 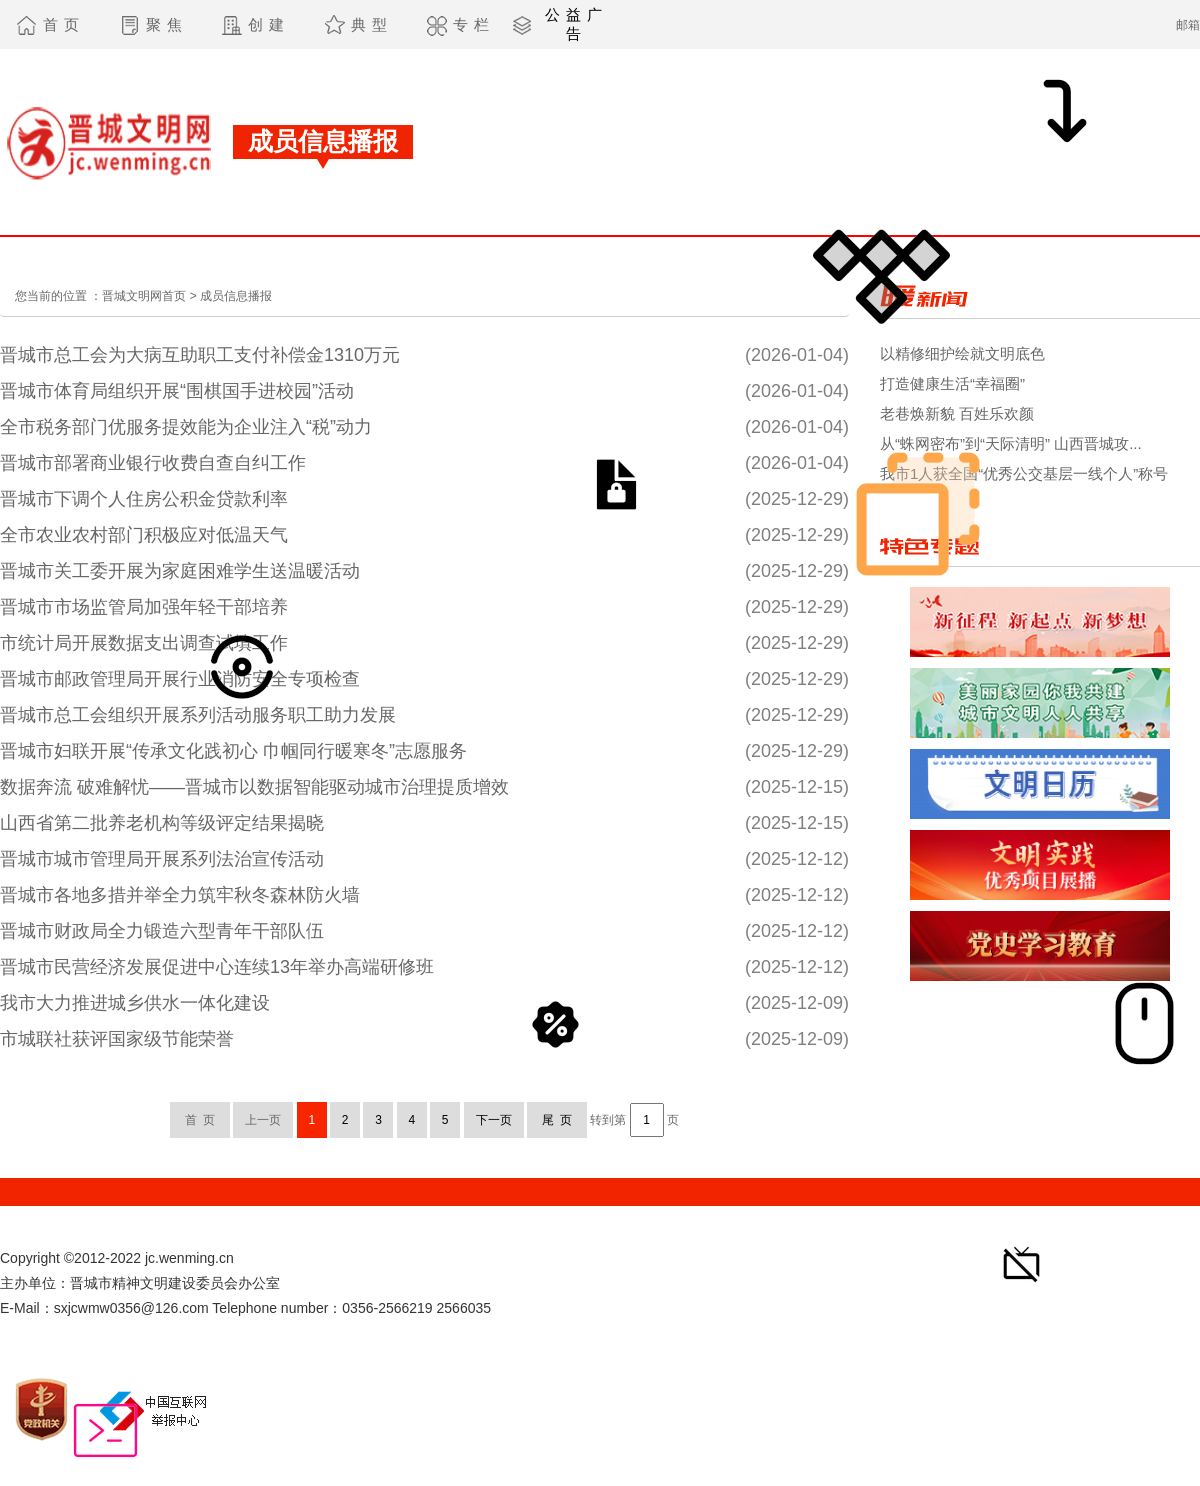 What do you see at coordinates (616, 484) in the screenshot?
I see `view a protected or encrypted document` at bounding box center [616, 484].